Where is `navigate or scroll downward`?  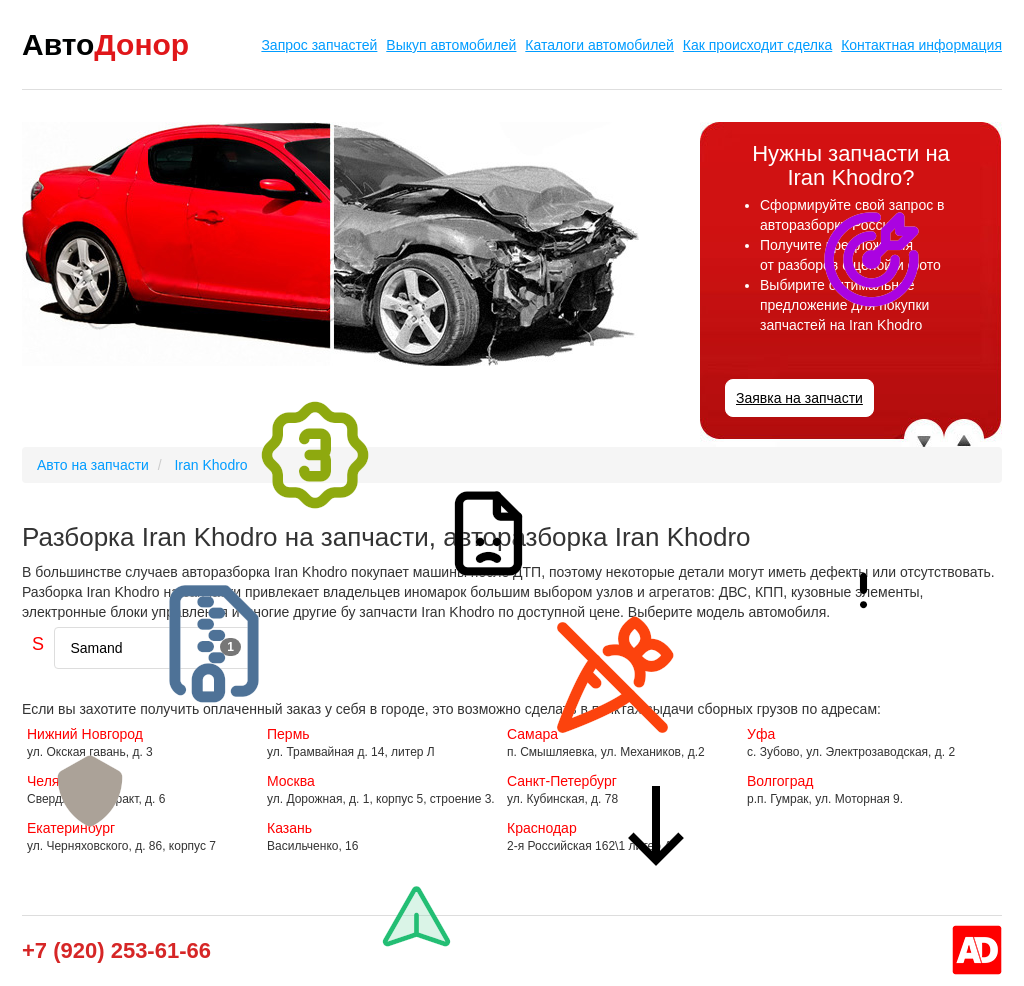
navigate or scroll downward is located at coordinates (656, 826).